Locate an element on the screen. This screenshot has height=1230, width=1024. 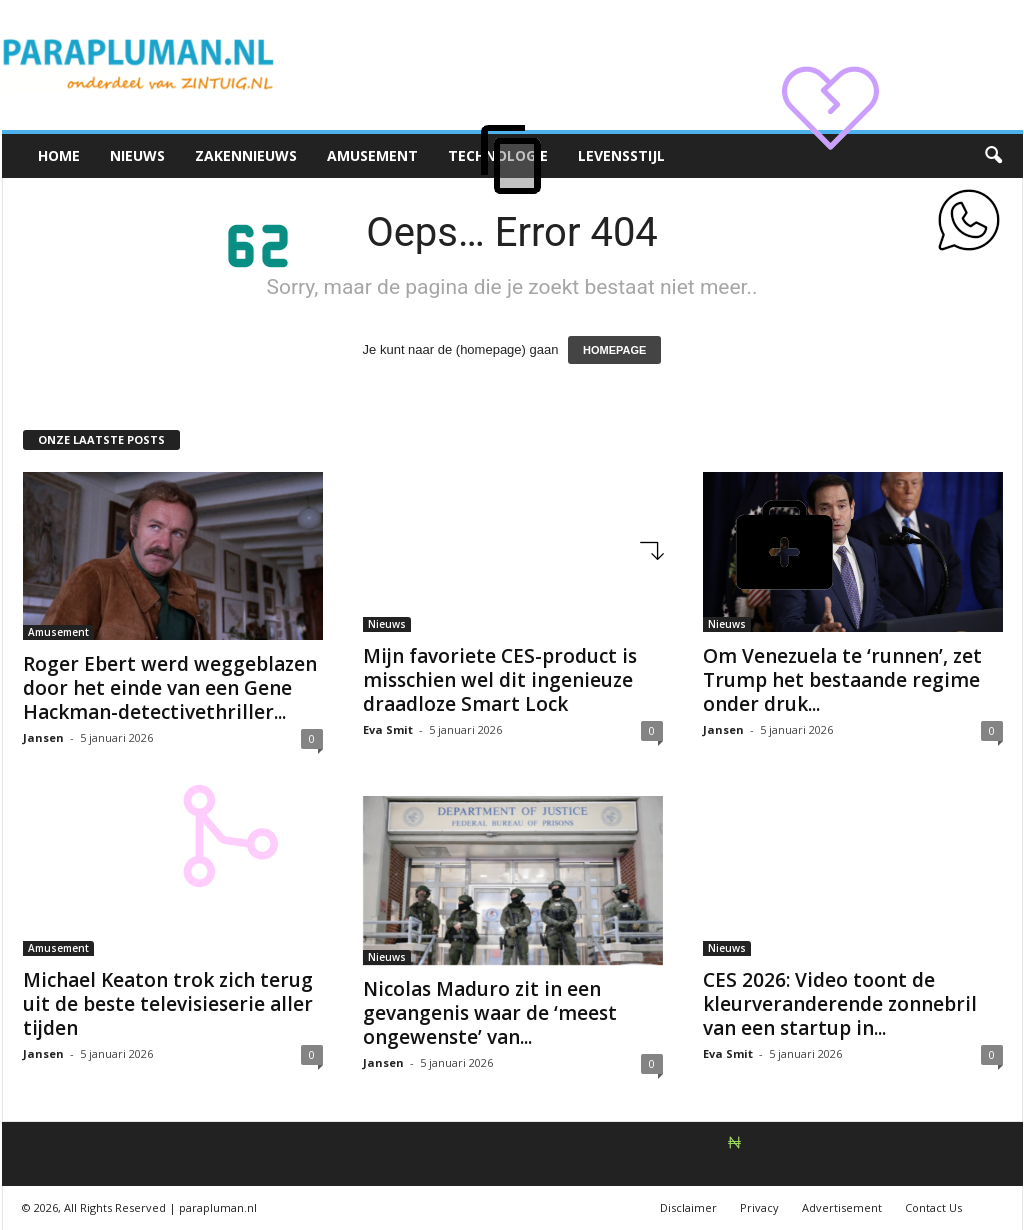
unlike or remove from favorites is located at coordinates (830, 104).